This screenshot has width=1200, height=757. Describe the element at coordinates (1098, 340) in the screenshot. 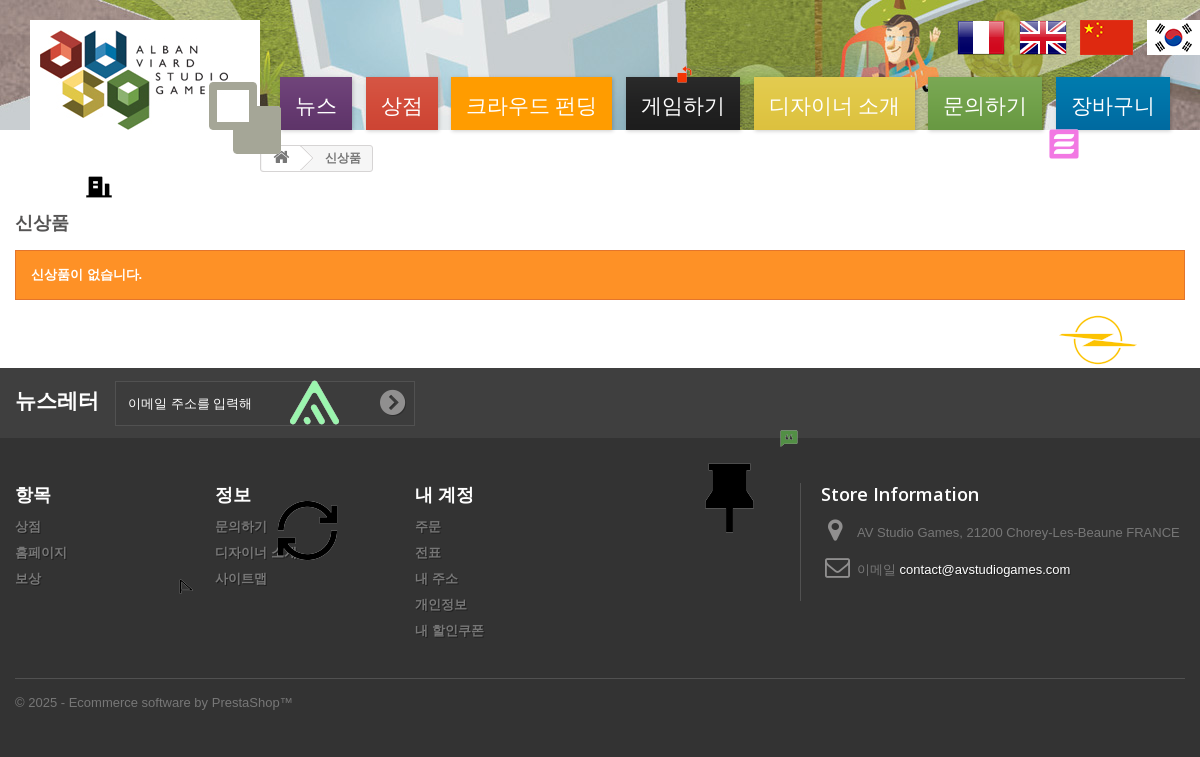

I see `opel brand logo` at that location.